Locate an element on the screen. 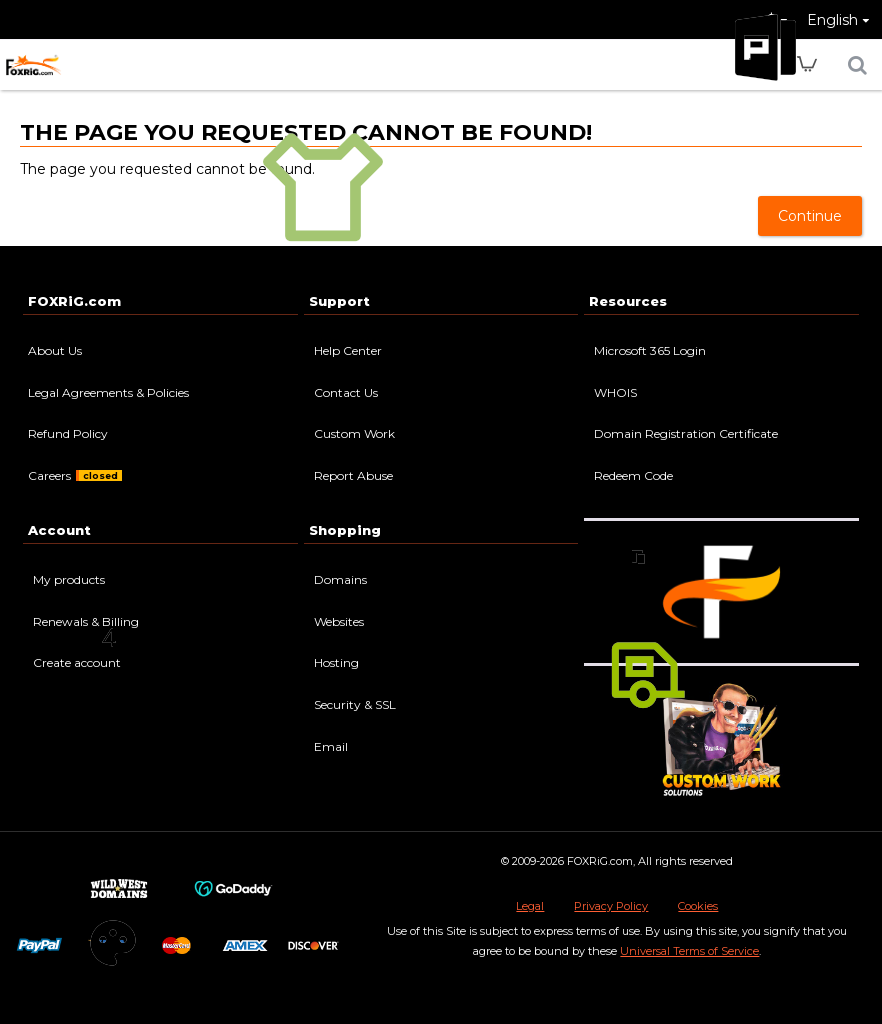  manage connected devices is located at coordinates (638, 557).